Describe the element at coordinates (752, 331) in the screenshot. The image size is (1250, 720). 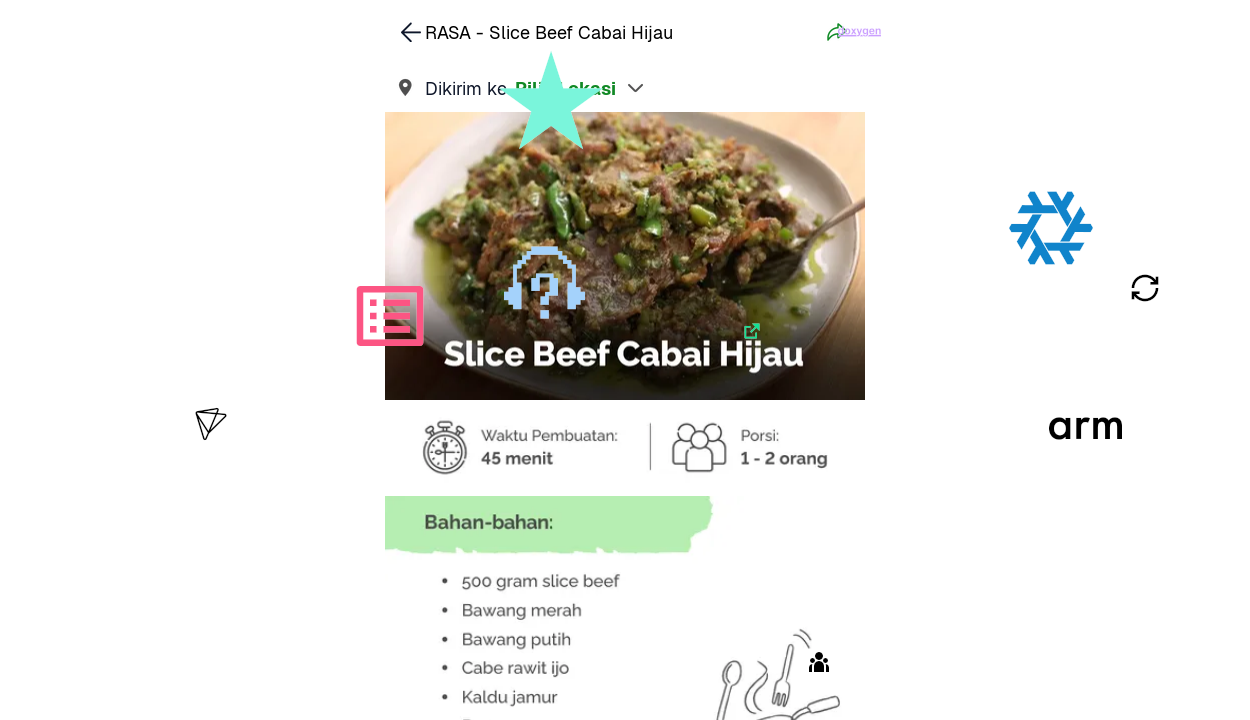
I see `open link in a new tab or window` at that location.